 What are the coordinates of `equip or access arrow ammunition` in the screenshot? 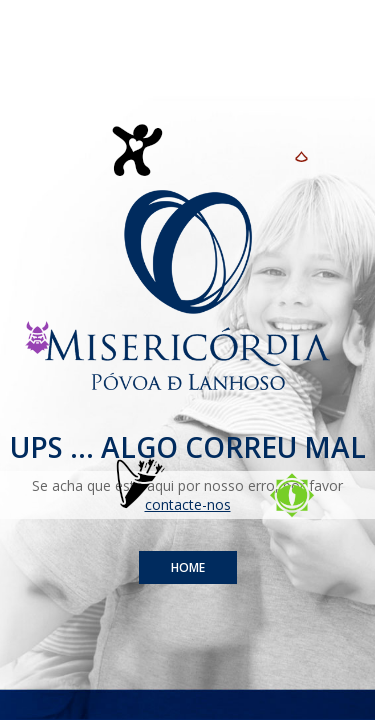 It's located at (141, 483).